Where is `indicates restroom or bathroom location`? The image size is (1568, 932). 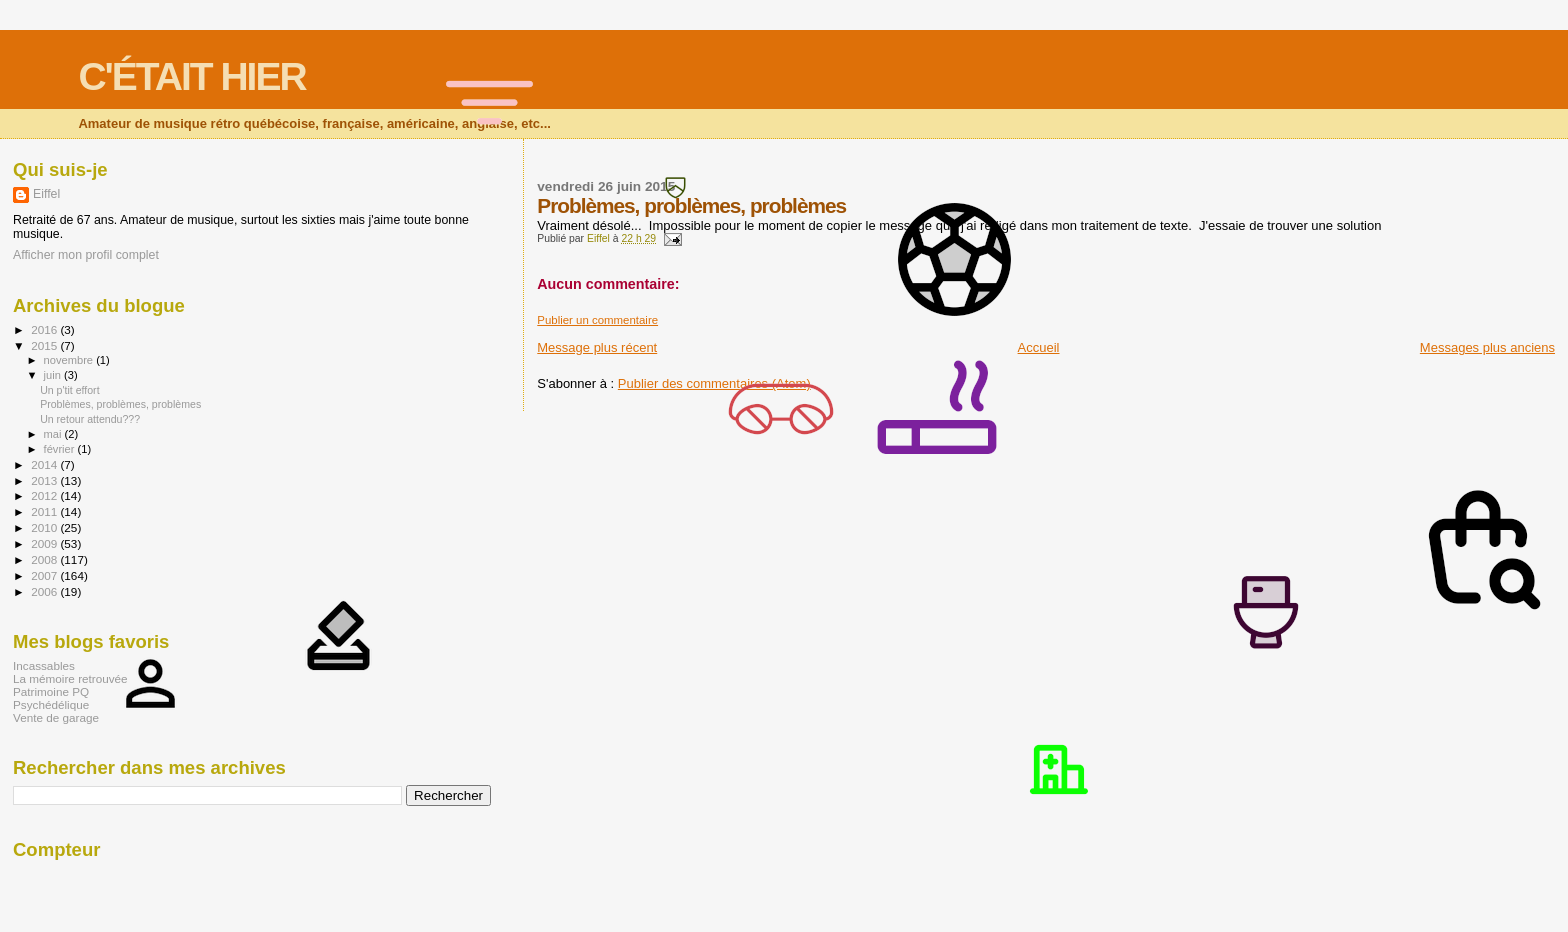
indicates restroom or bathroom location is located at coordinates (1266, 611).